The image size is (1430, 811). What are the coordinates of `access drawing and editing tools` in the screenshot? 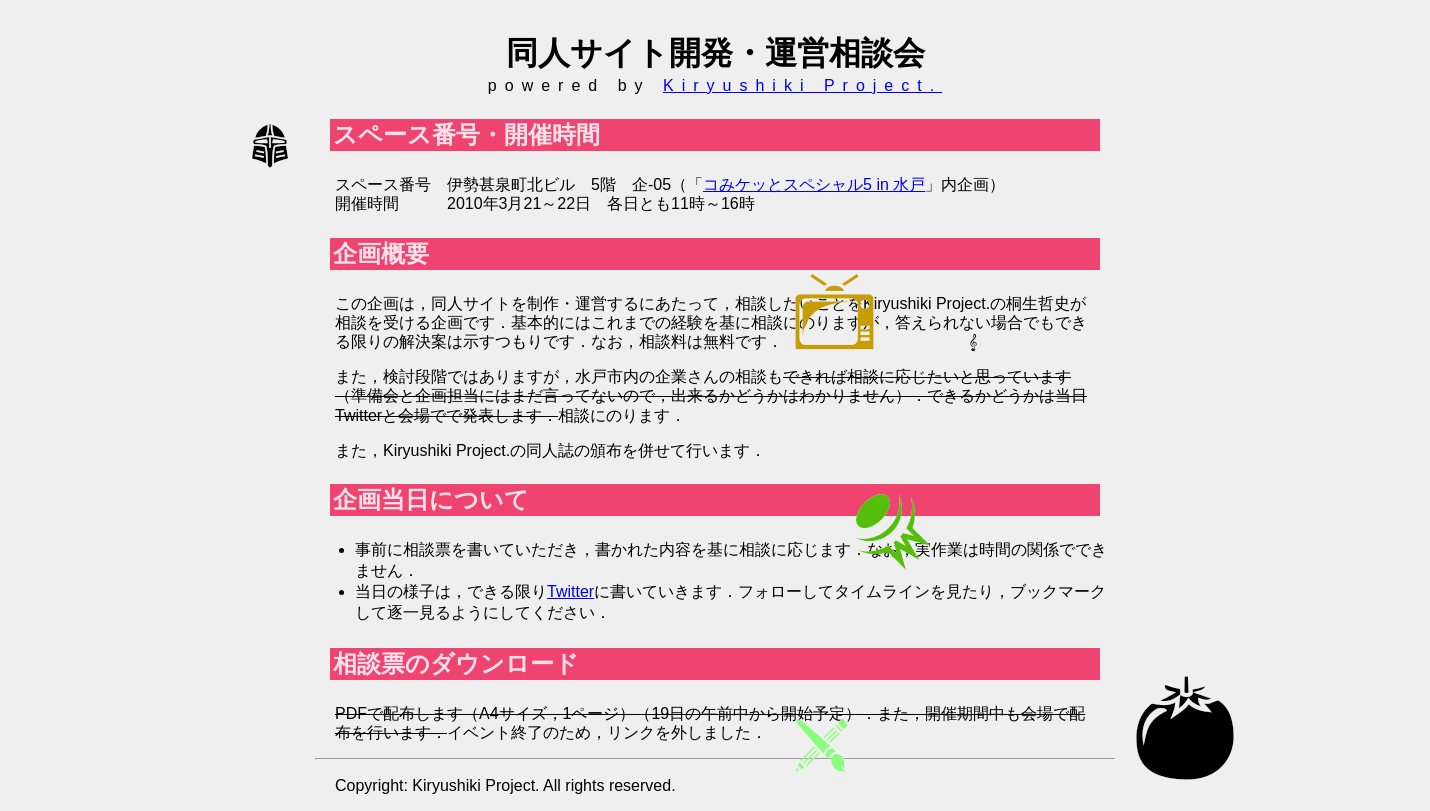 It's located at (821, 745).